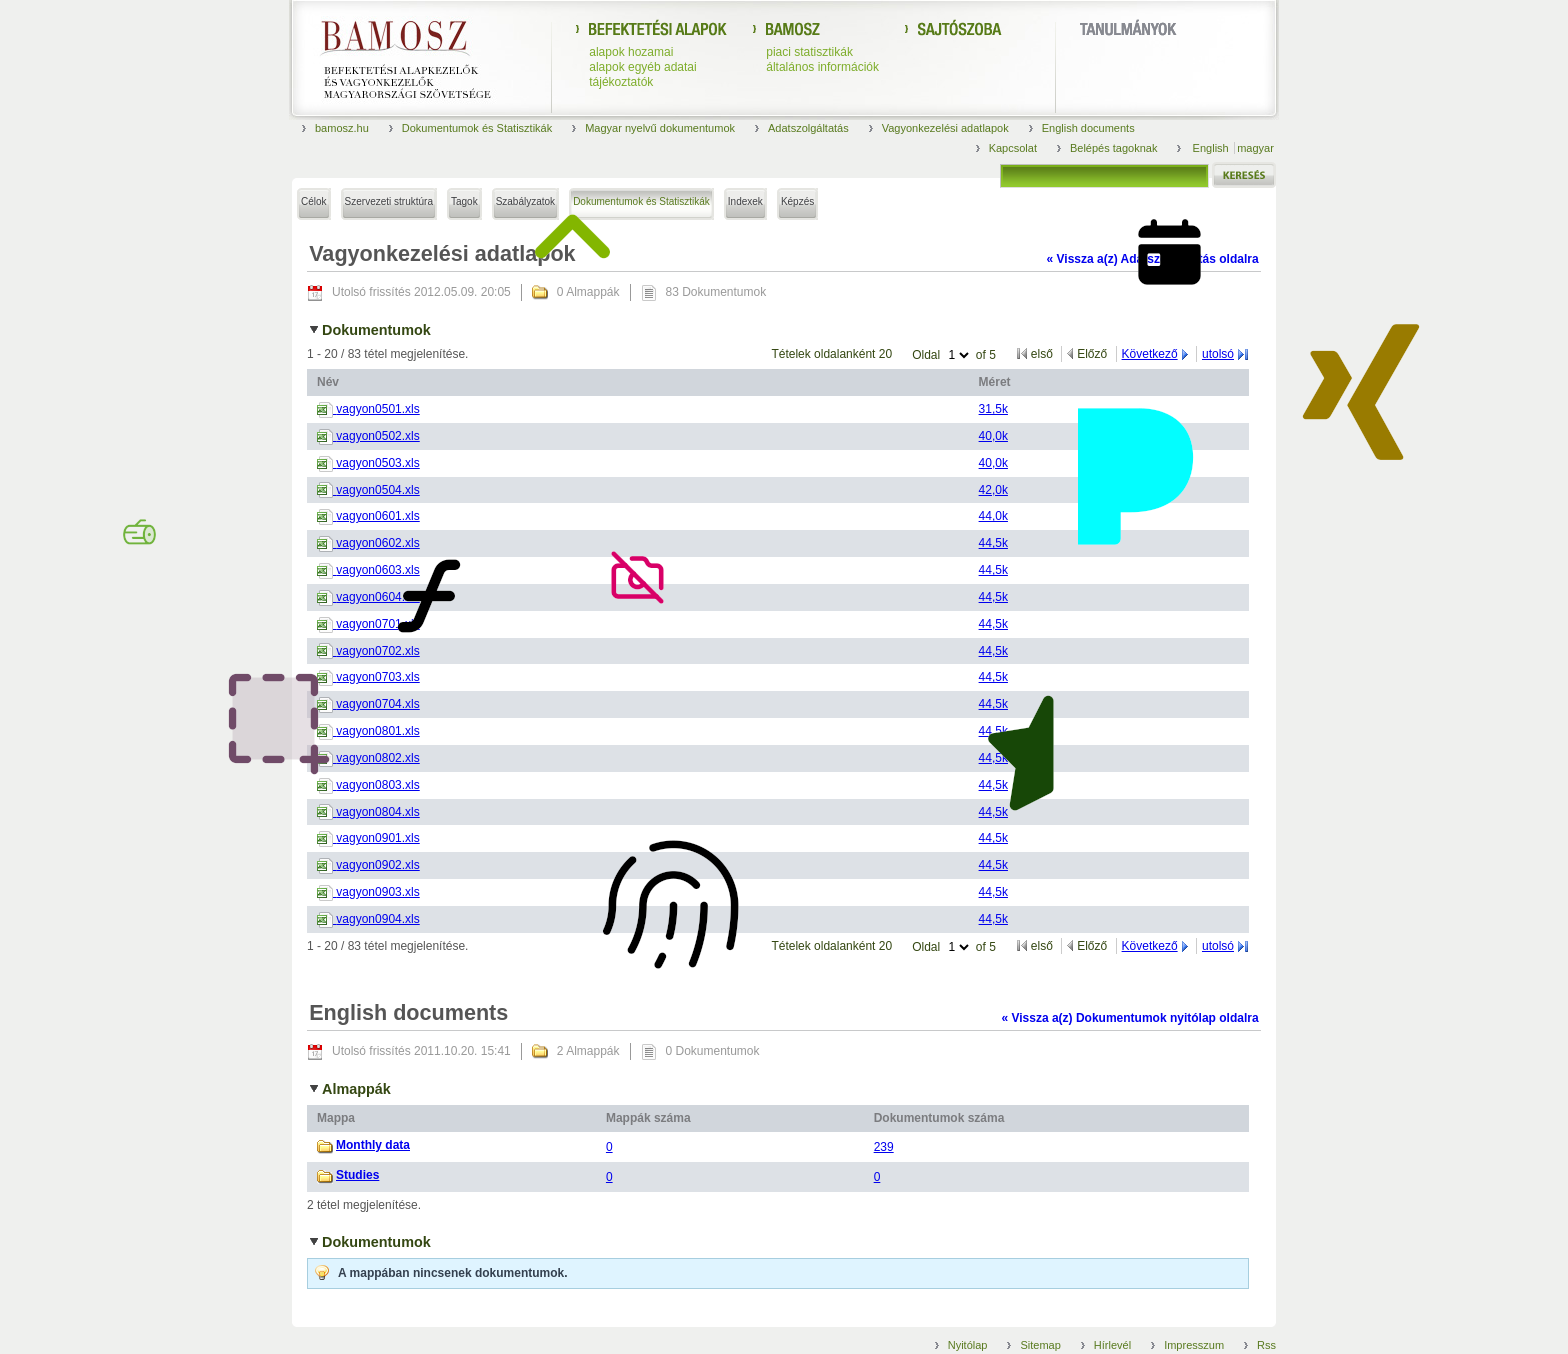 This screenshot has height=1354, width=1568. Describe the element at coordinates (637, 577) in the screenshot. I see `camera is disabled or unavailable` at that location.